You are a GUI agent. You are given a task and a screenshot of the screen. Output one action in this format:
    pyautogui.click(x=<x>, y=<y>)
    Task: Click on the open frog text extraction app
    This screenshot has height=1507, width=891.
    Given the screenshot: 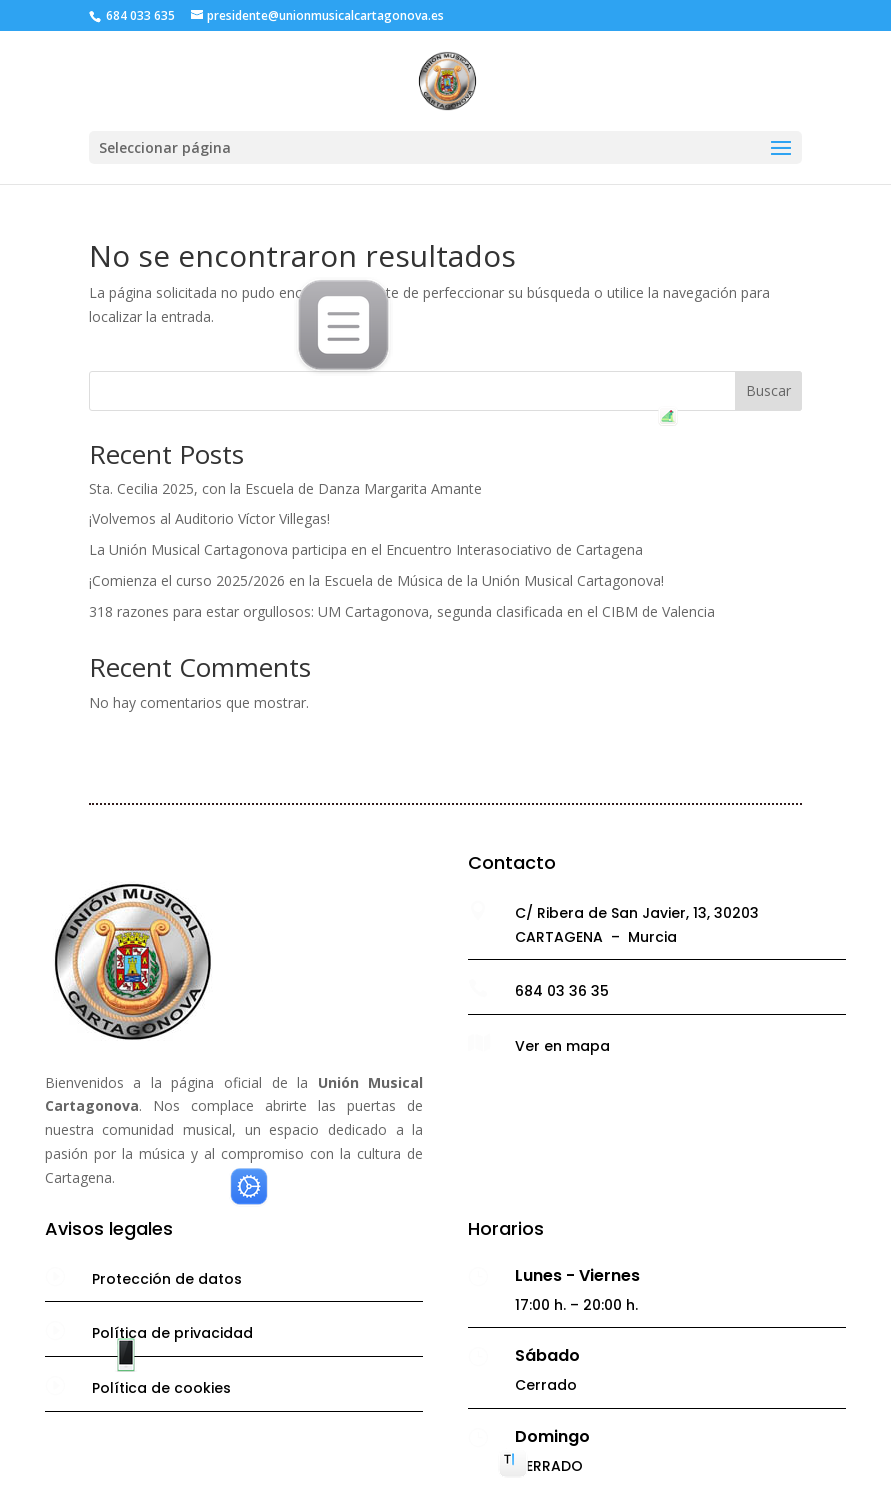 What is the action you would take?
    pyautogui.click(x=668, y=416)
    